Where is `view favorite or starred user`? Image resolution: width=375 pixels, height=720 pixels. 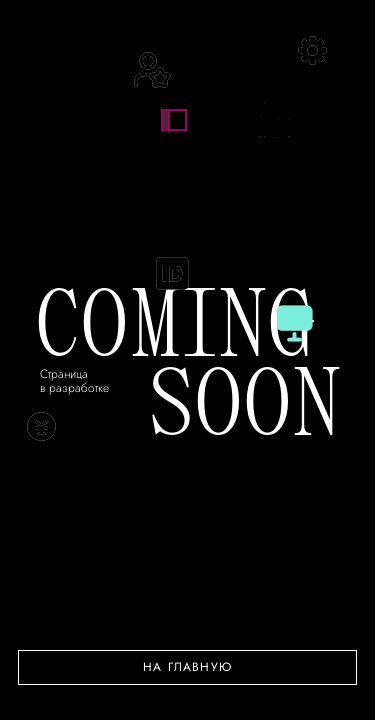 view favorite or starred user is located at coordinates (151, 69).